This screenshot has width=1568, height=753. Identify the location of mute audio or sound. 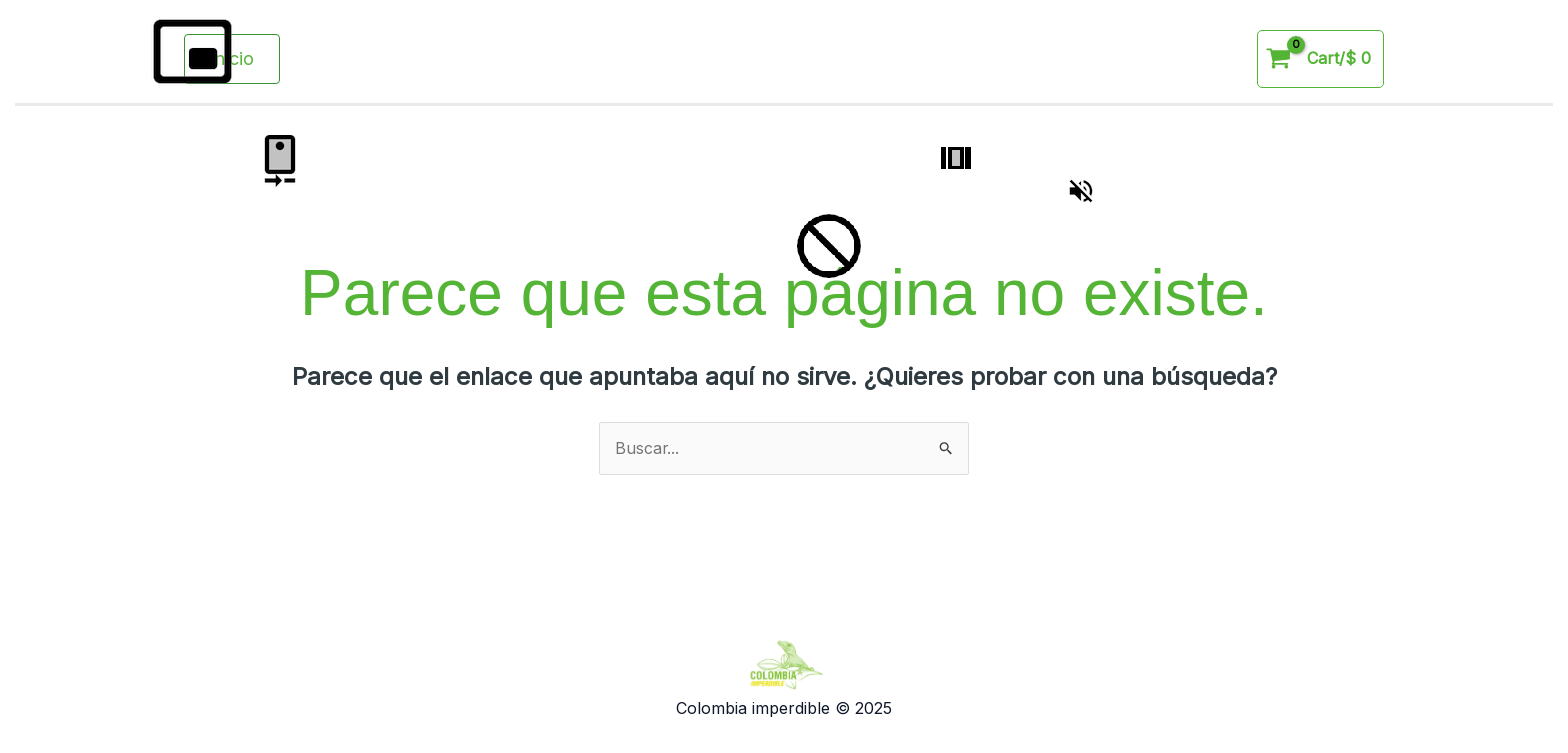
(1081, 191).